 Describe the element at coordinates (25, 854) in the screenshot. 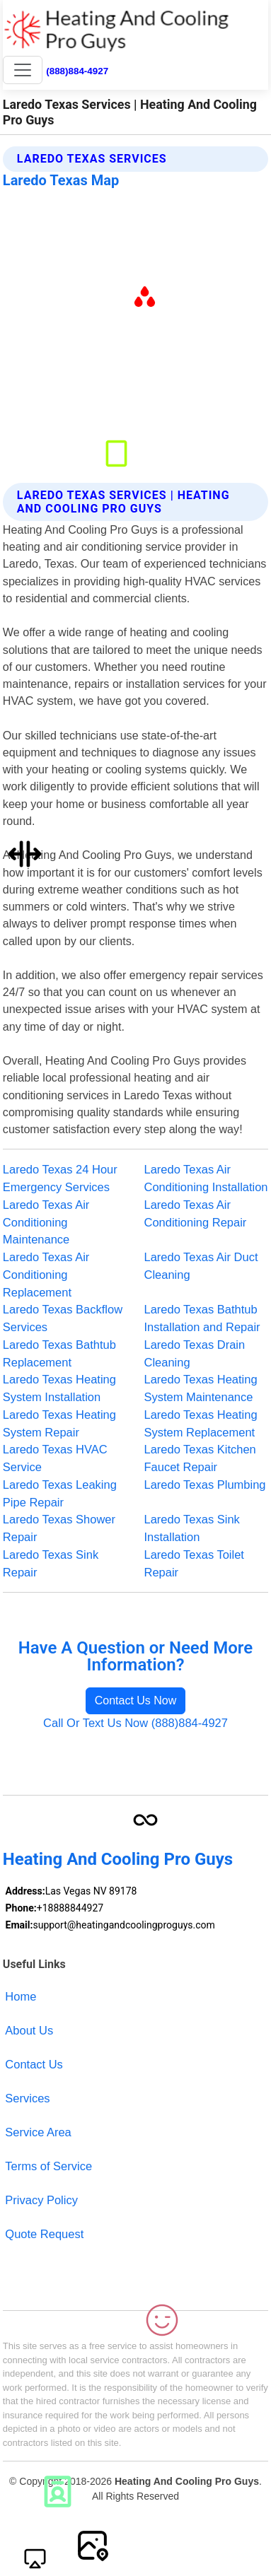

I see `split view horizontally` at that location.